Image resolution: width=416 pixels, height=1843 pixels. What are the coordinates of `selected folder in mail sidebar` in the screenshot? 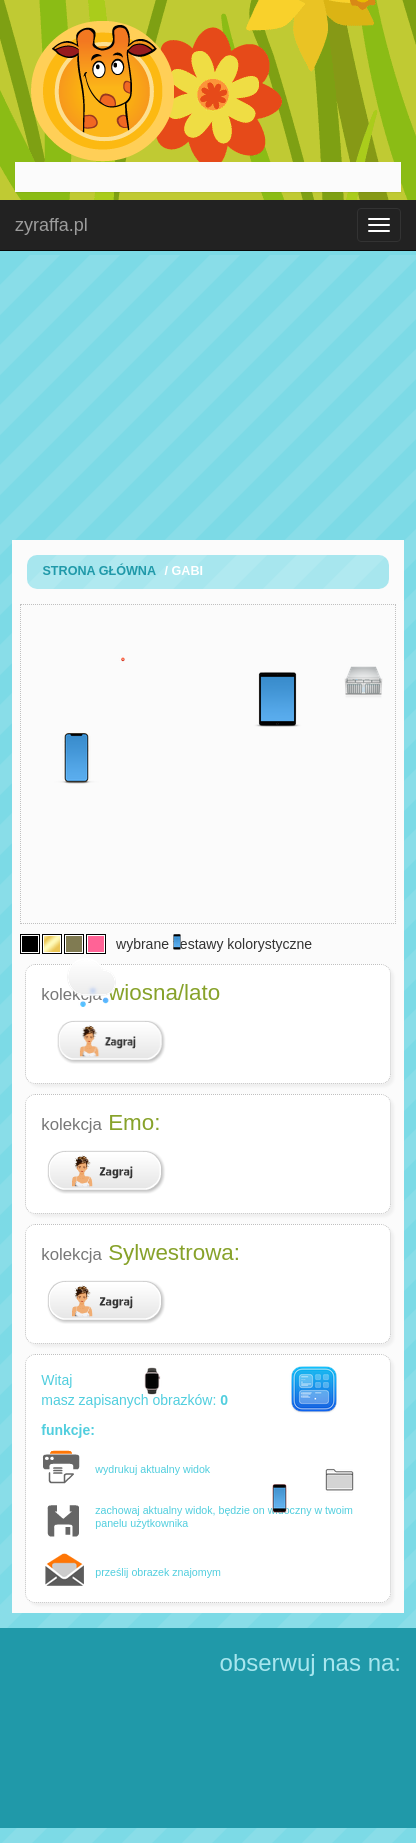 It's located at (339, 1479).